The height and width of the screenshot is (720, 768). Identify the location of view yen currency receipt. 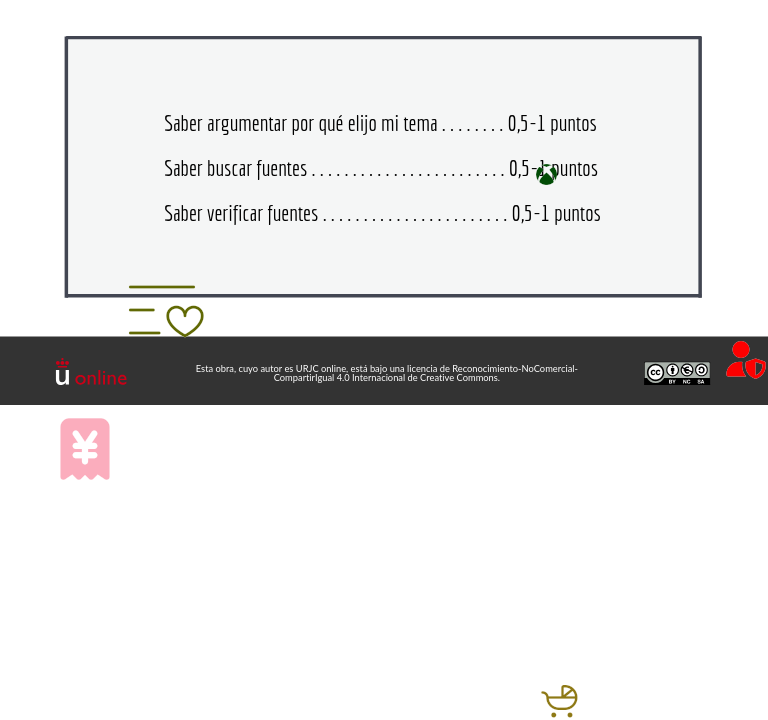
(85, 449).